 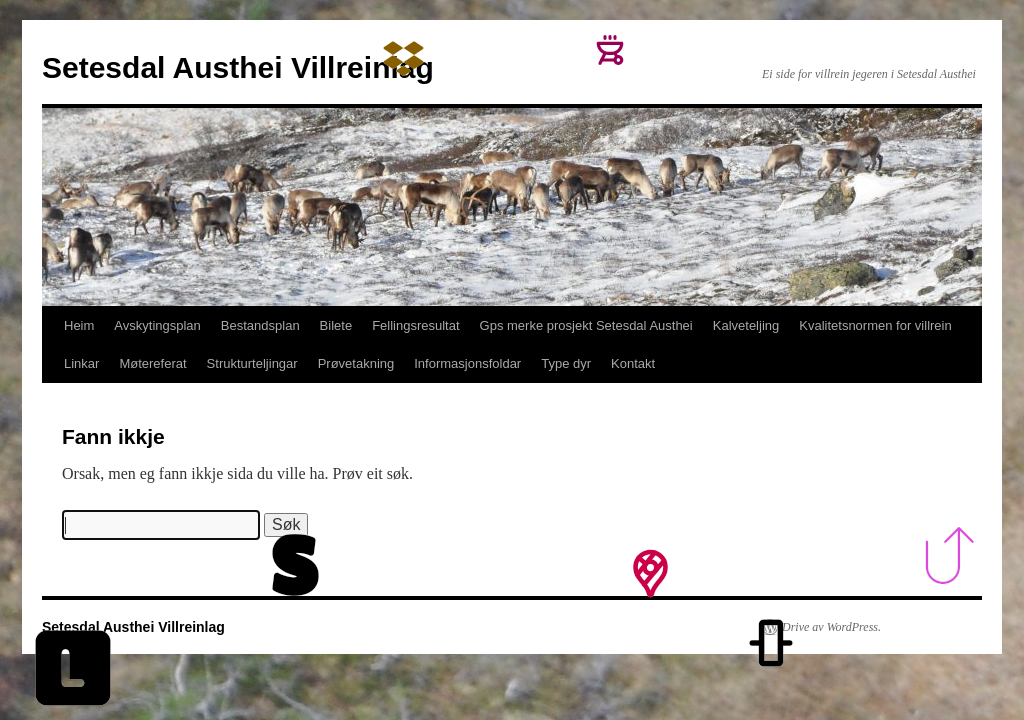 What do you see at coordinates (771, 643) in the screenshot?
I see `center align object vertically` at bounding box center [771, 643].